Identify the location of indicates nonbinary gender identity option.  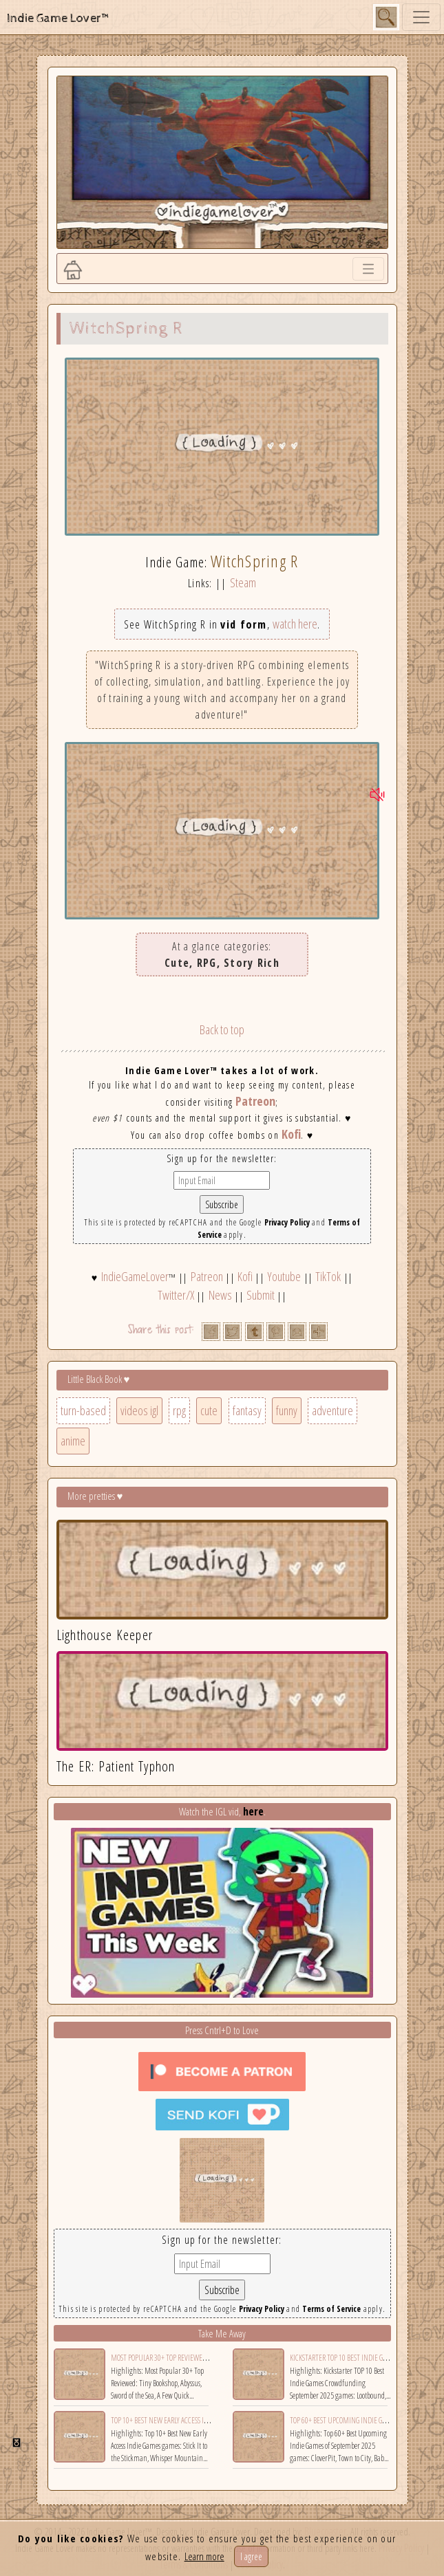
(17, 2443).